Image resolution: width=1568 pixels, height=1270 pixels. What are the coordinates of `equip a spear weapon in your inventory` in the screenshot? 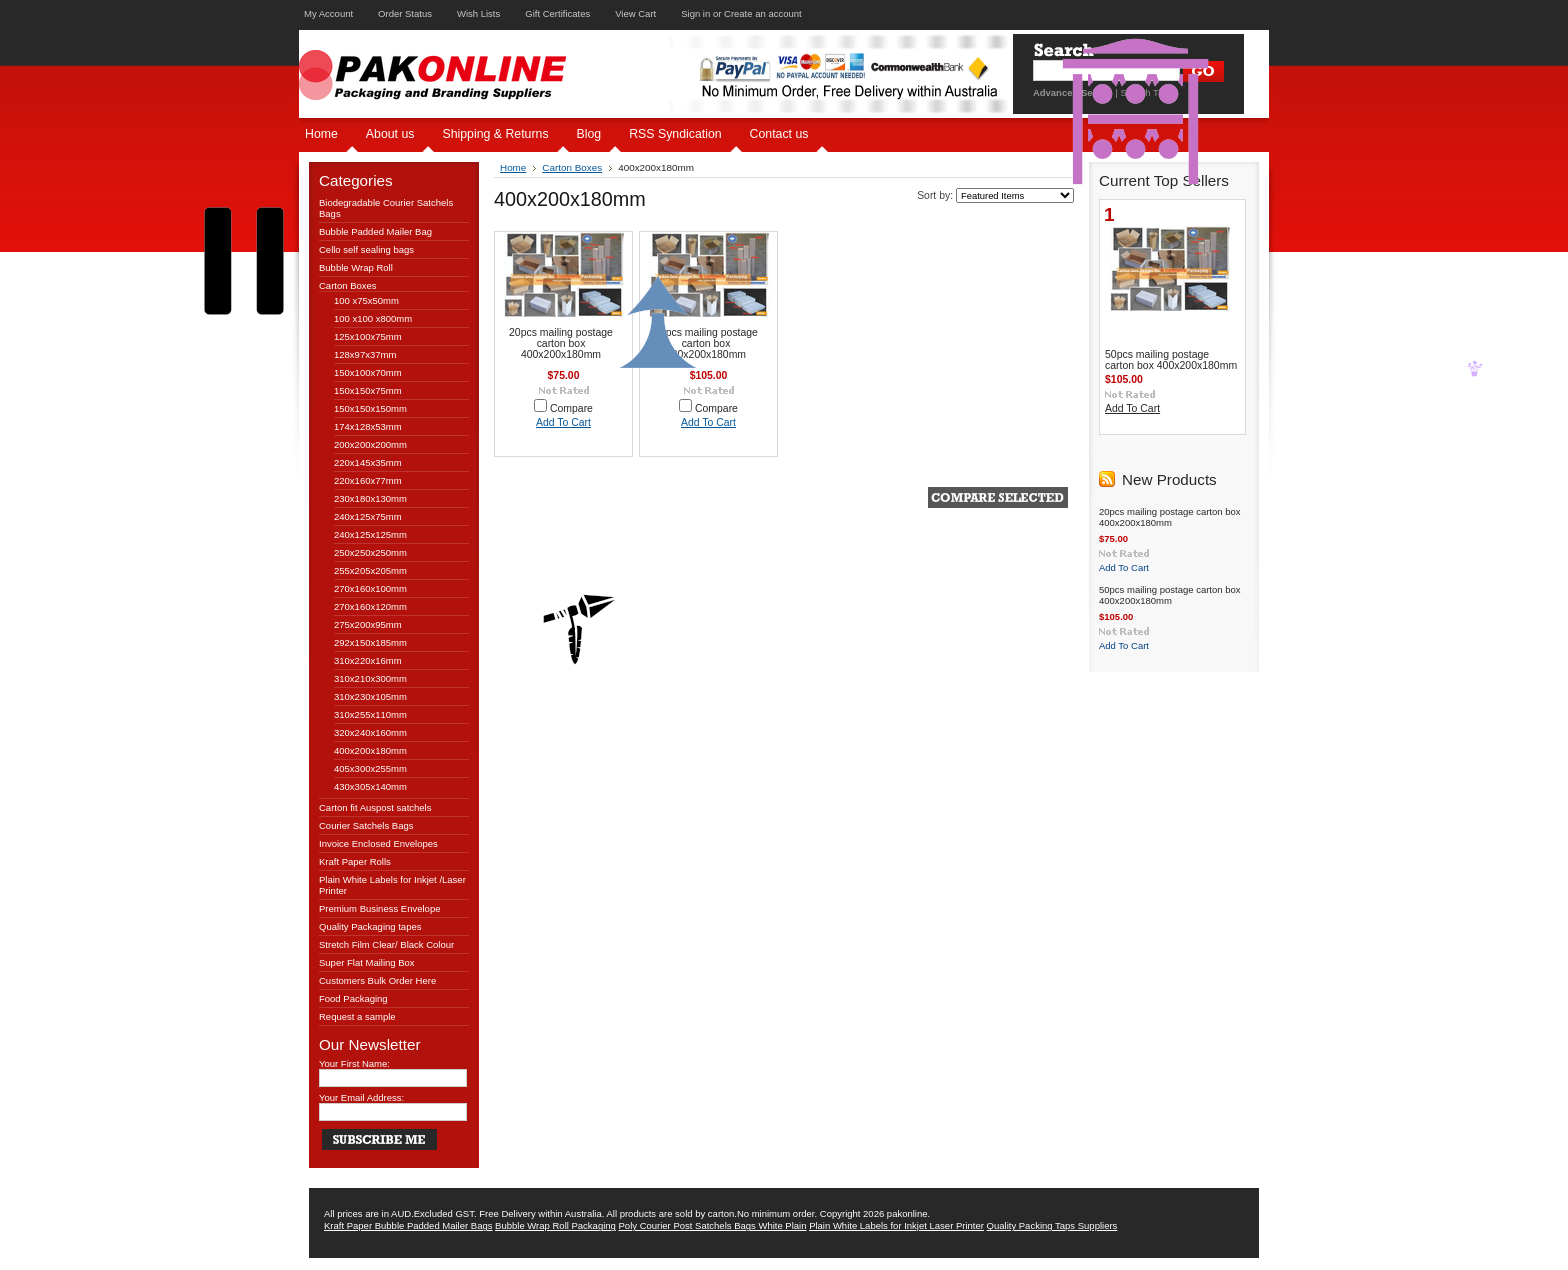 It's located at (579, 629).